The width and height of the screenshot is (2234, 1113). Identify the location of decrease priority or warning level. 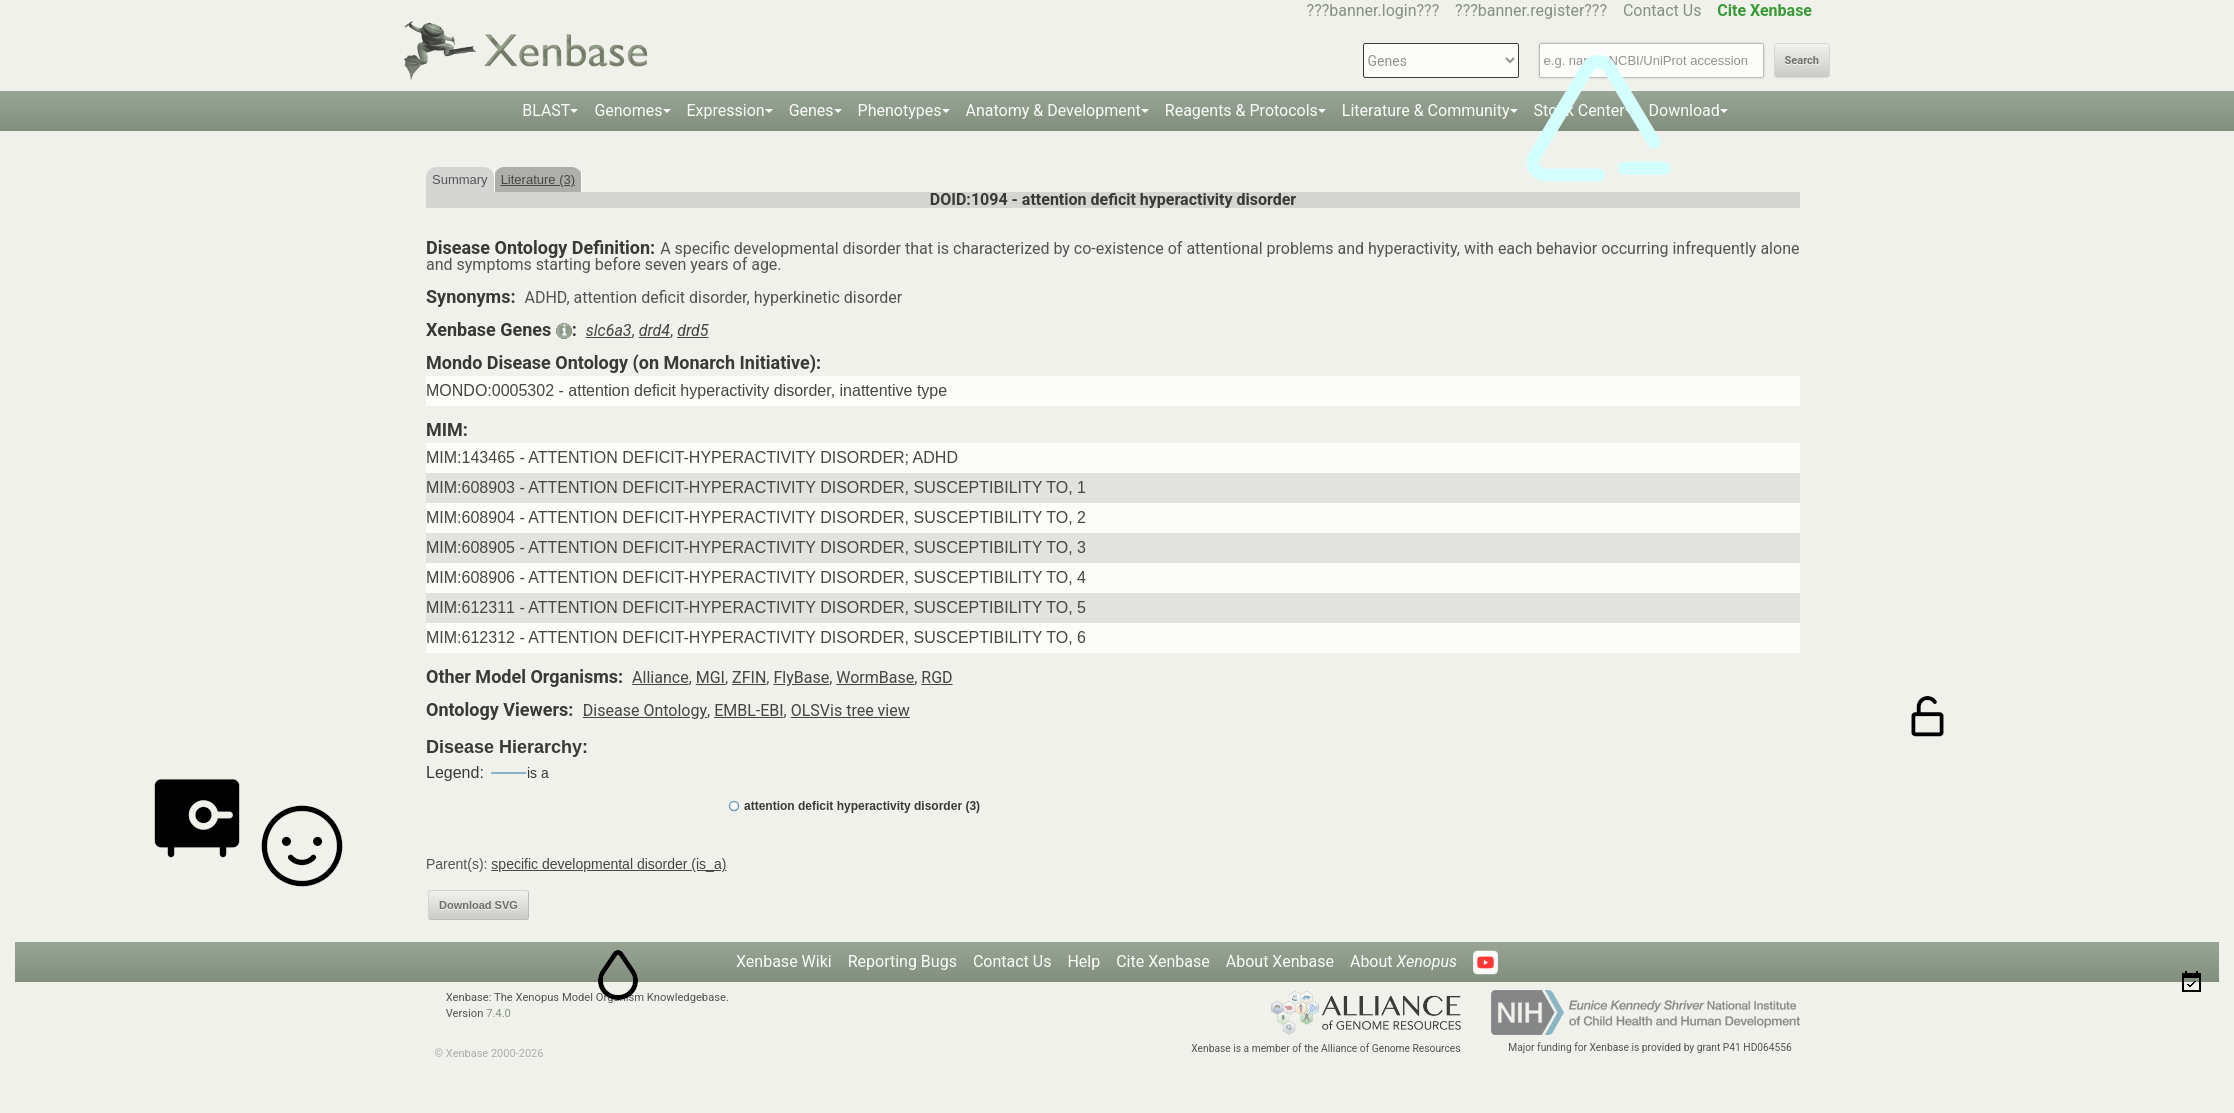
(1598, 122).